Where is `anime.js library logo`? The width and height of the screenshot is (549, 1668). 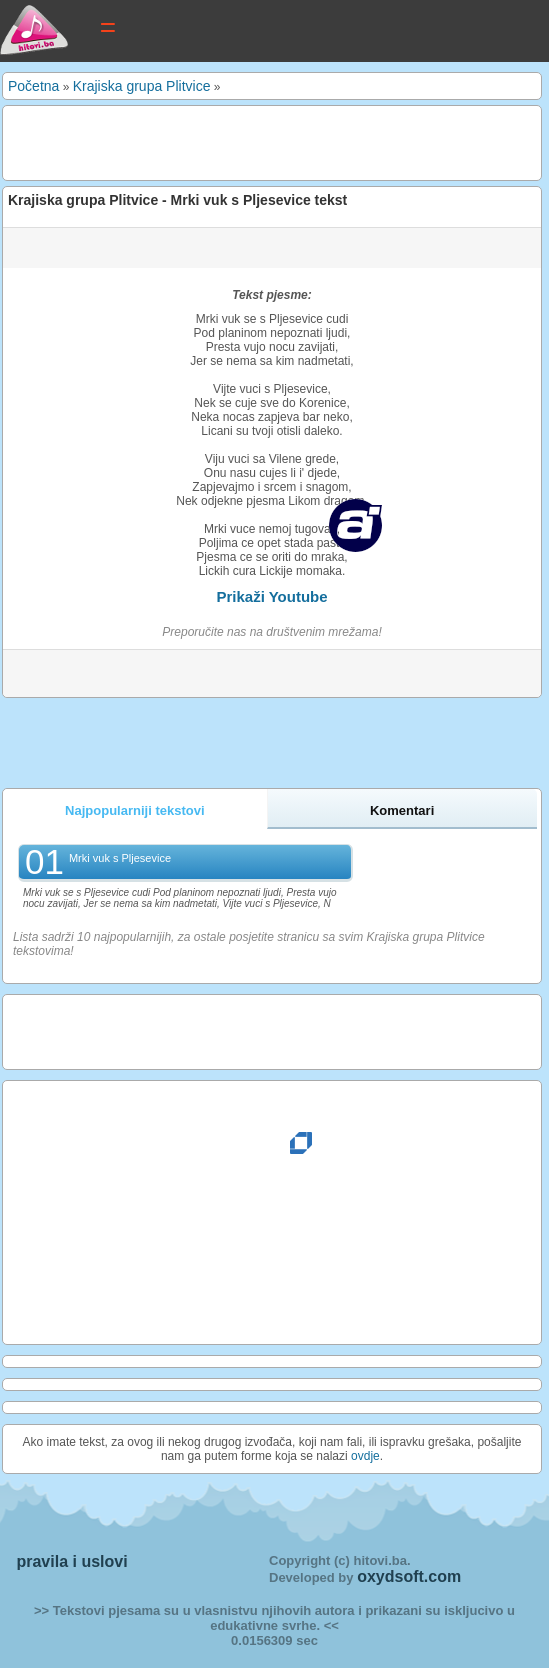
anime.js library logo is located at coordinates (355, 525).